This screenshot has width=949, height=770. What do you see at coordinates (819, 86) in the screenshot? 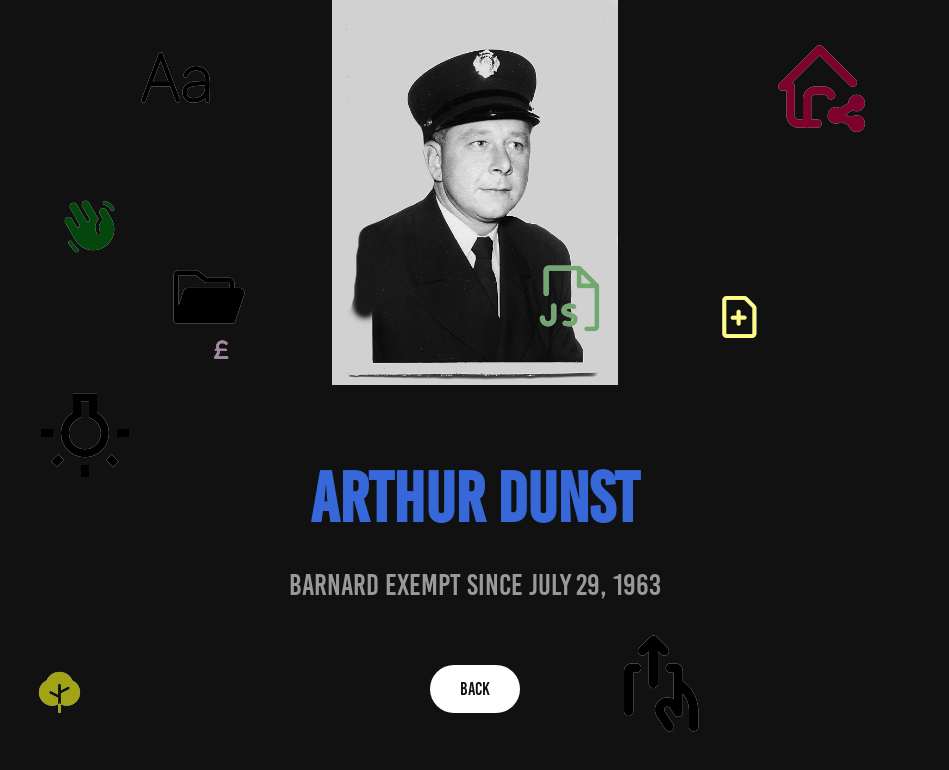
I see `share your home address or location` at bounding box center [819, 86].